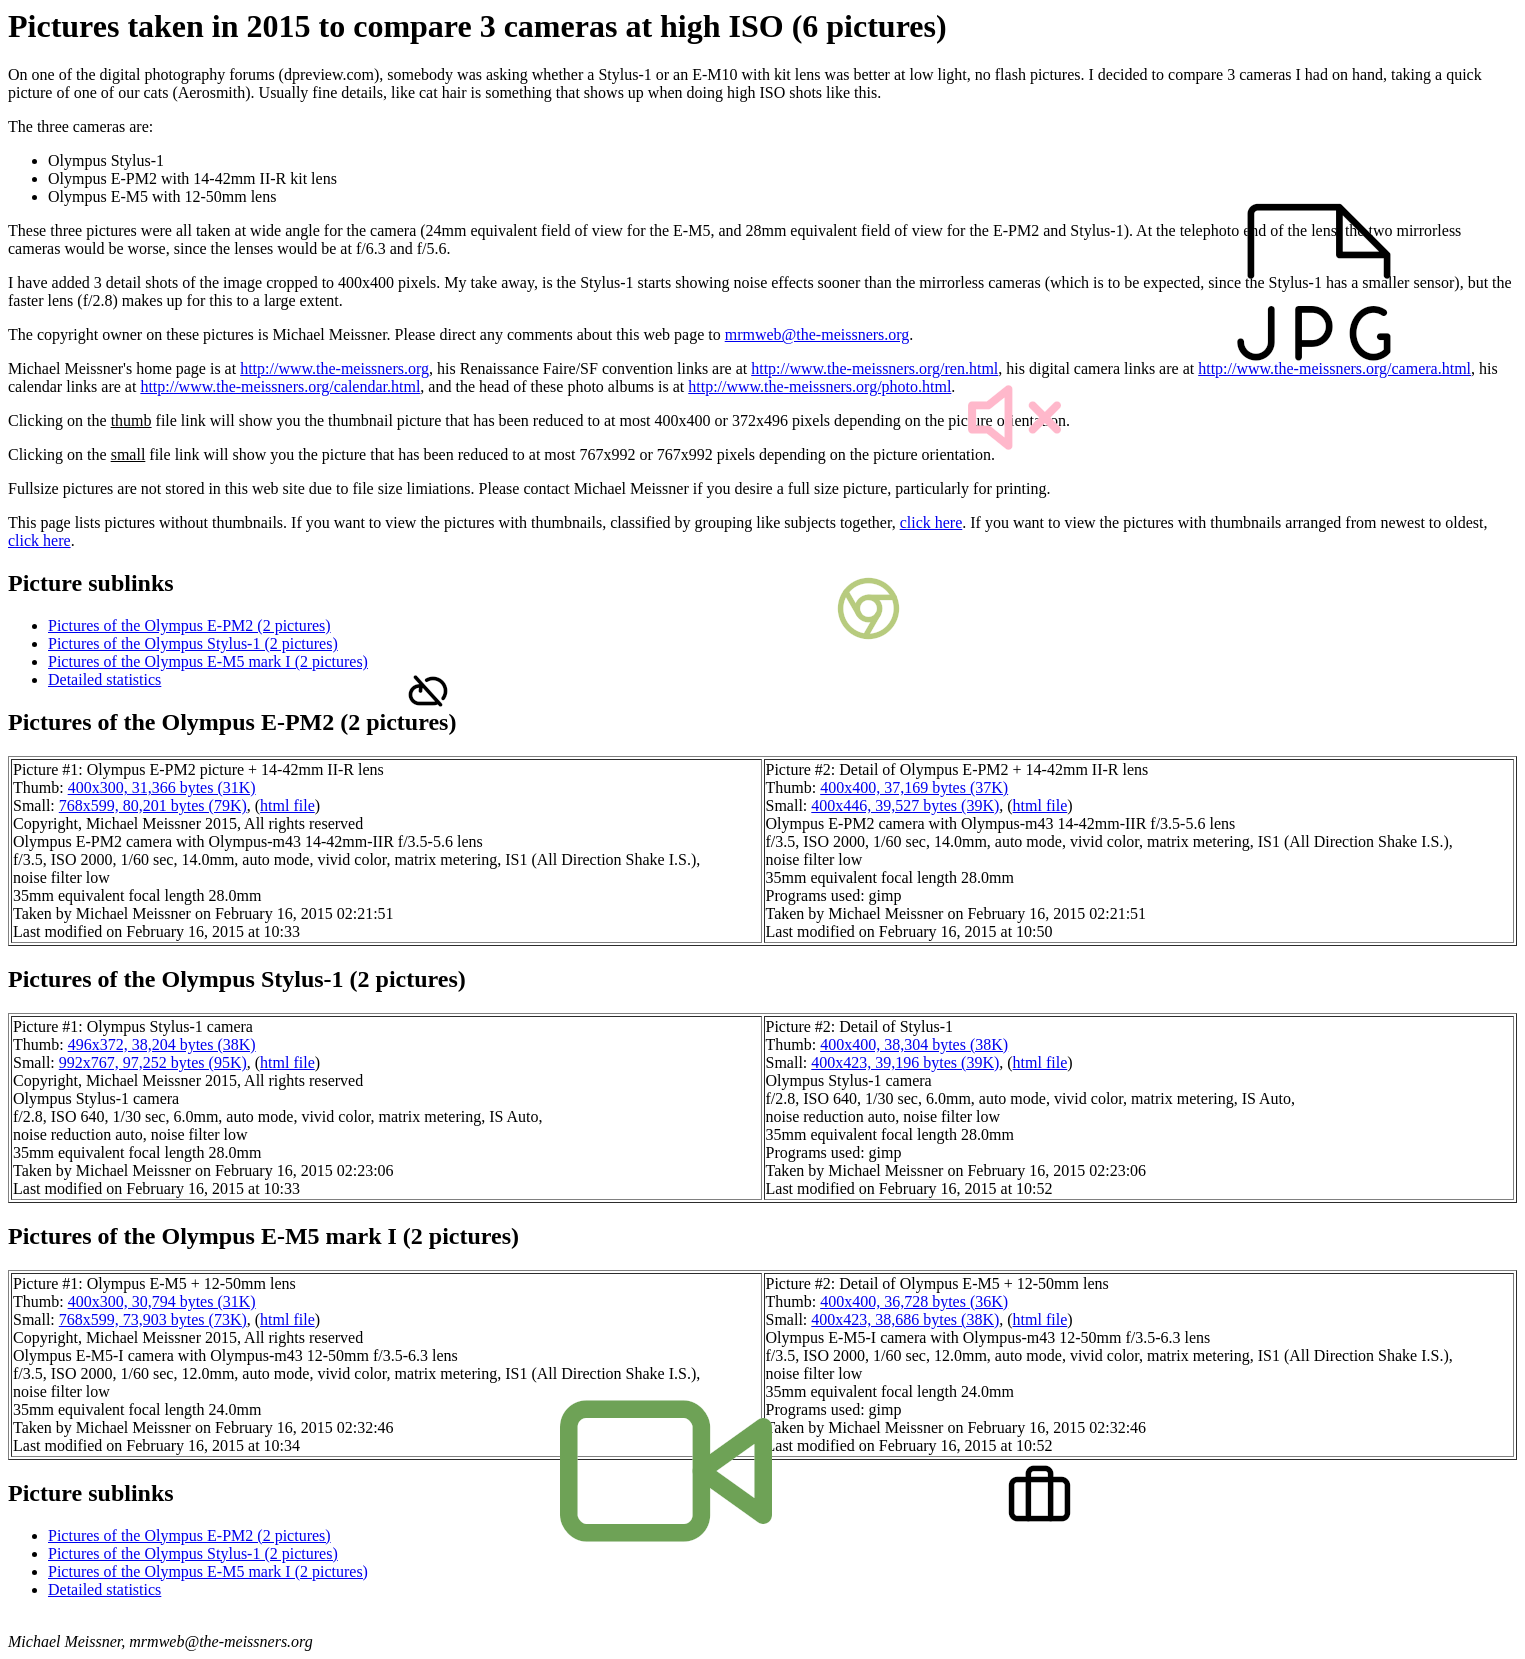 The image size is (1525, 1659). What do you see at coordinates (868, 608) in the screenshot?
I see `open Google Chrome browser` at bounding box center [868, 608].